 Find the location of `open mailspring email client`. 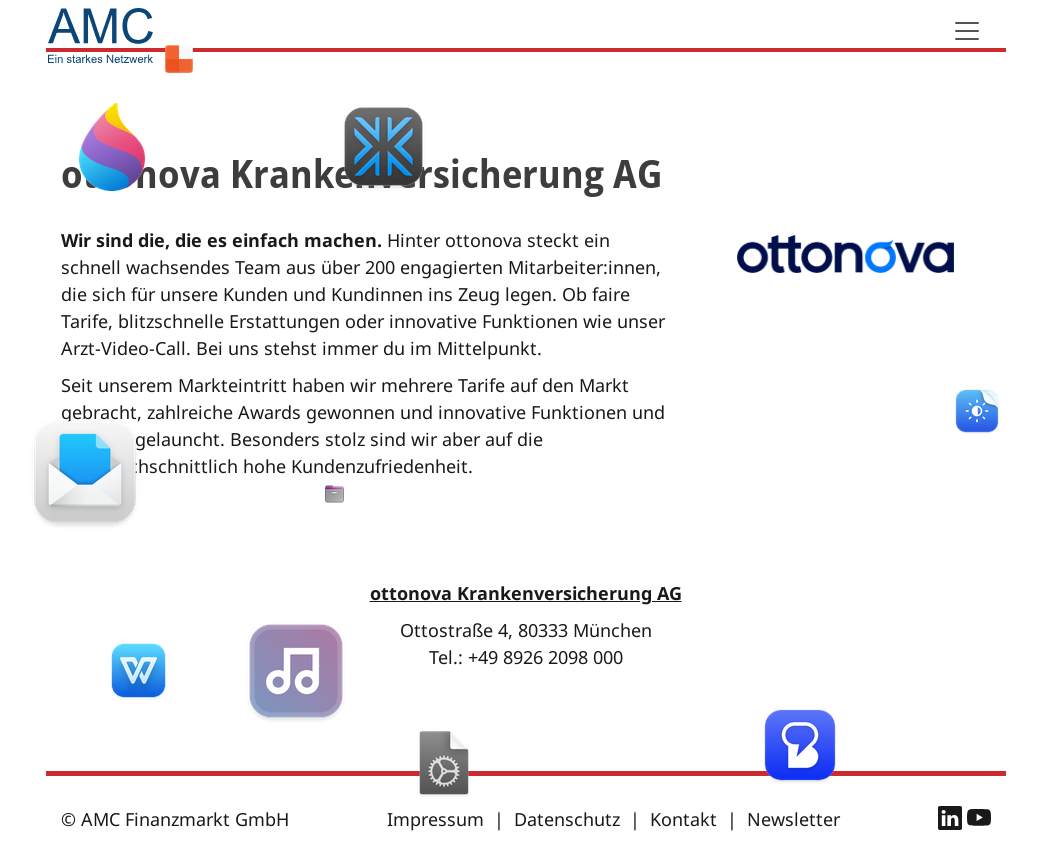

open mailspring email client is located at coordinates (85, 472).